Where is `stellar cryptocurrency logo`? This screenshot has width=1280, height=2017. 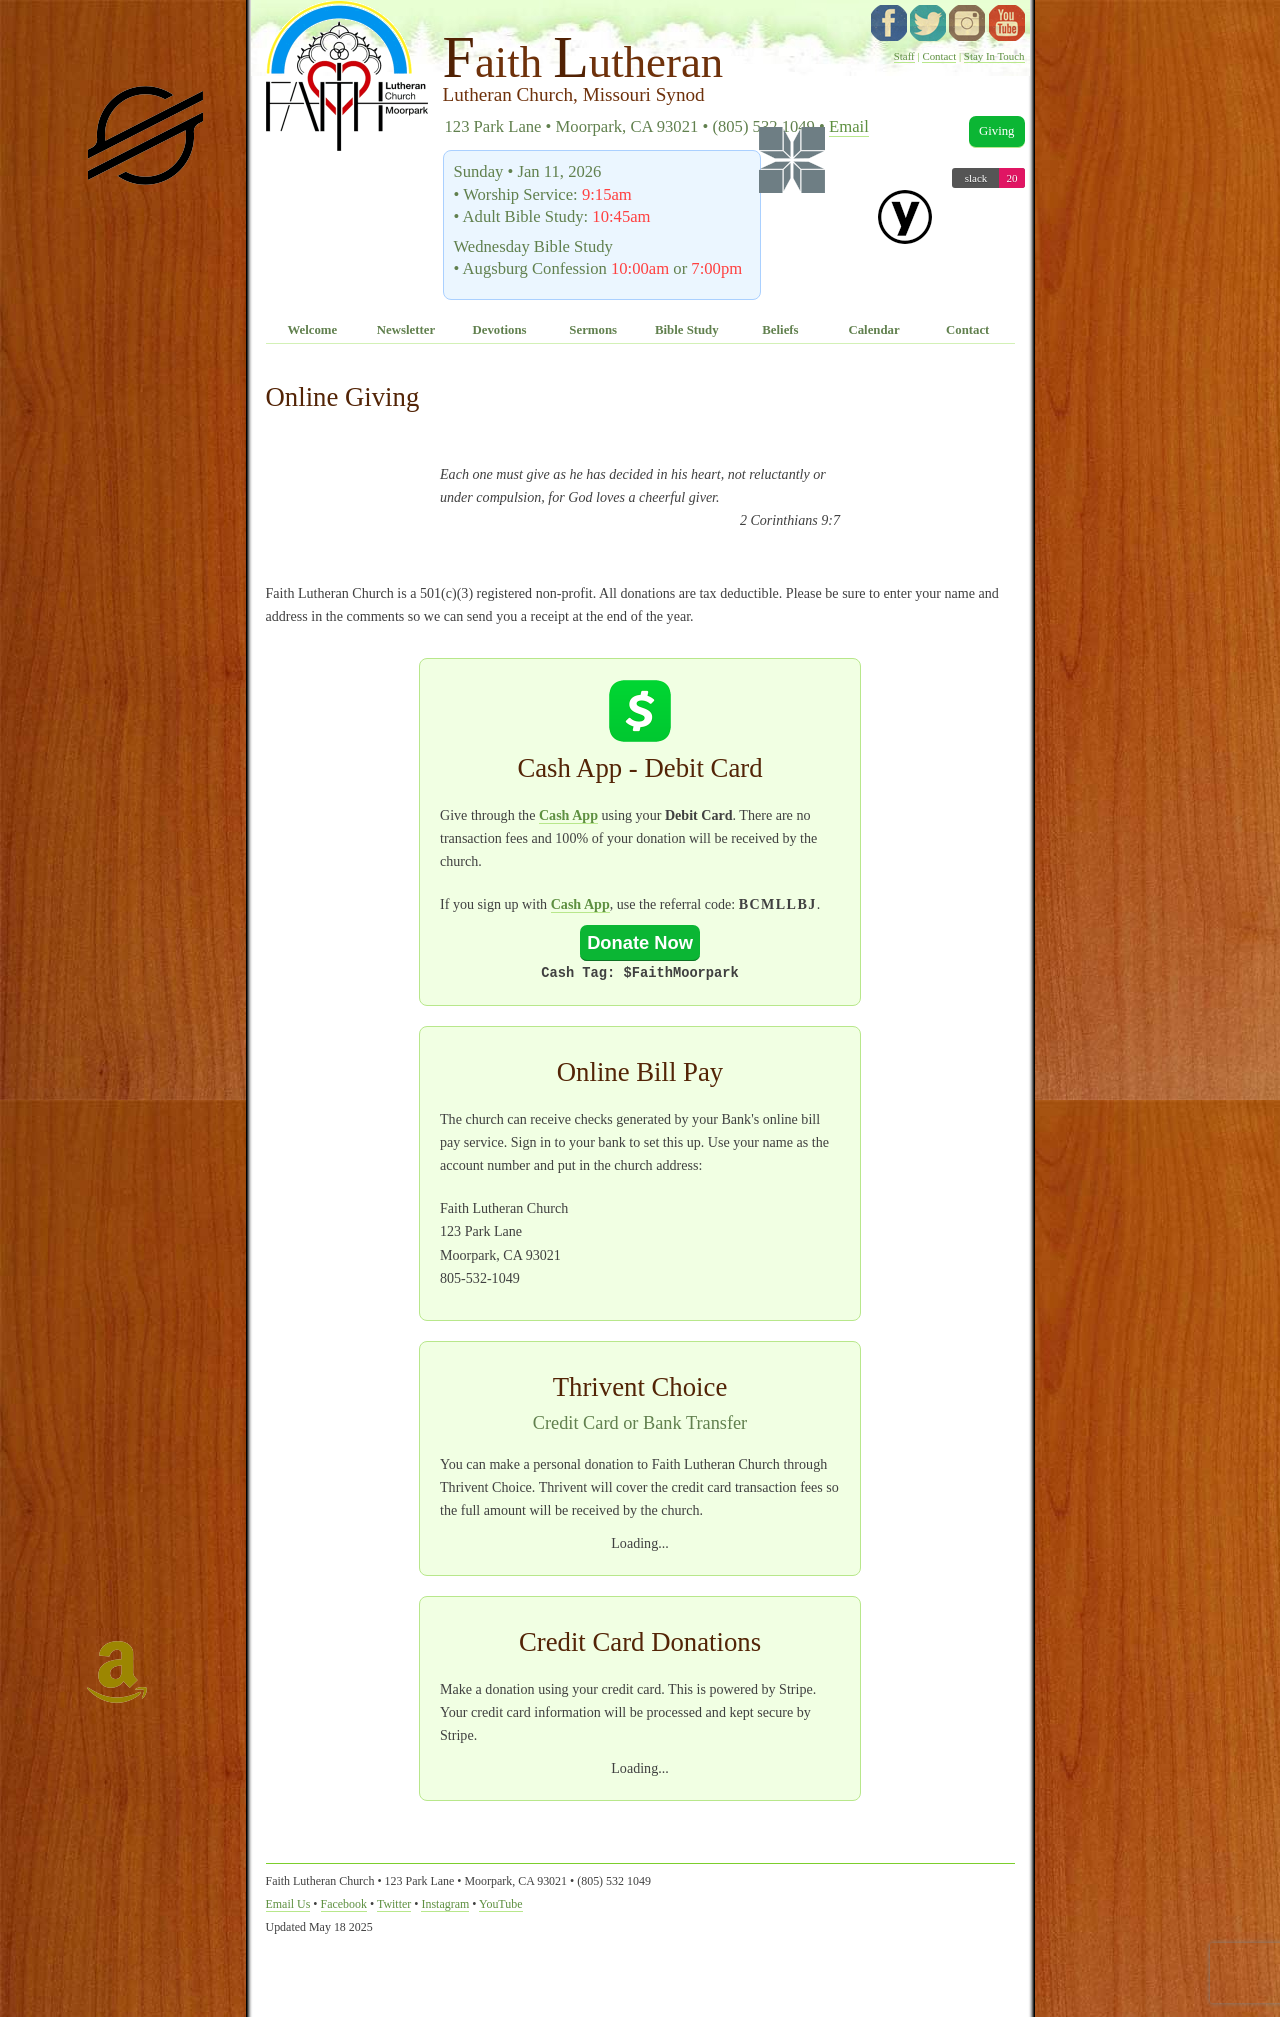 stellar cryptocurrency logo is located at coordinates (145, 135).